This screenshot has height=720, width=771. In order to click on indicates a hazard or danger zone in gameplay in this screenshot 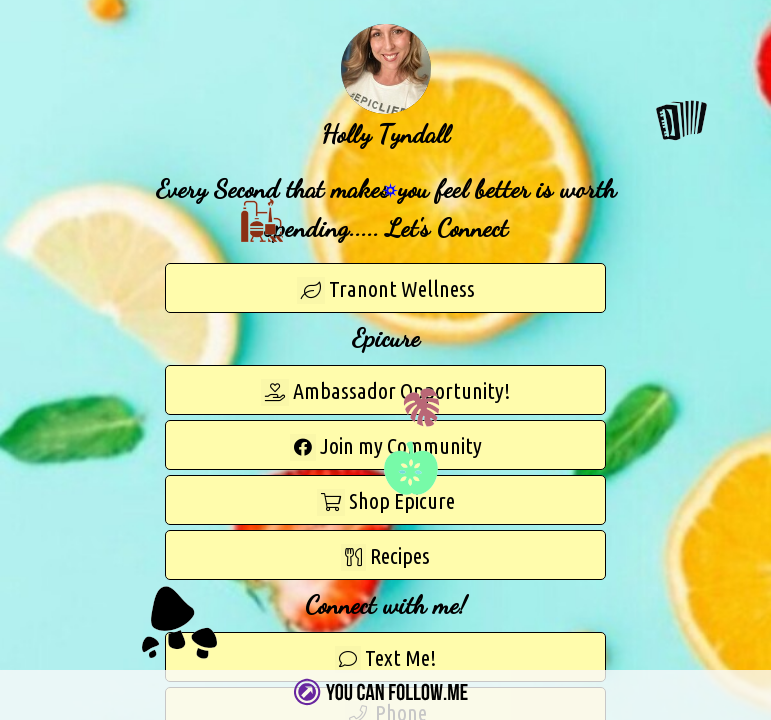, I will do `click(390, 190)`.